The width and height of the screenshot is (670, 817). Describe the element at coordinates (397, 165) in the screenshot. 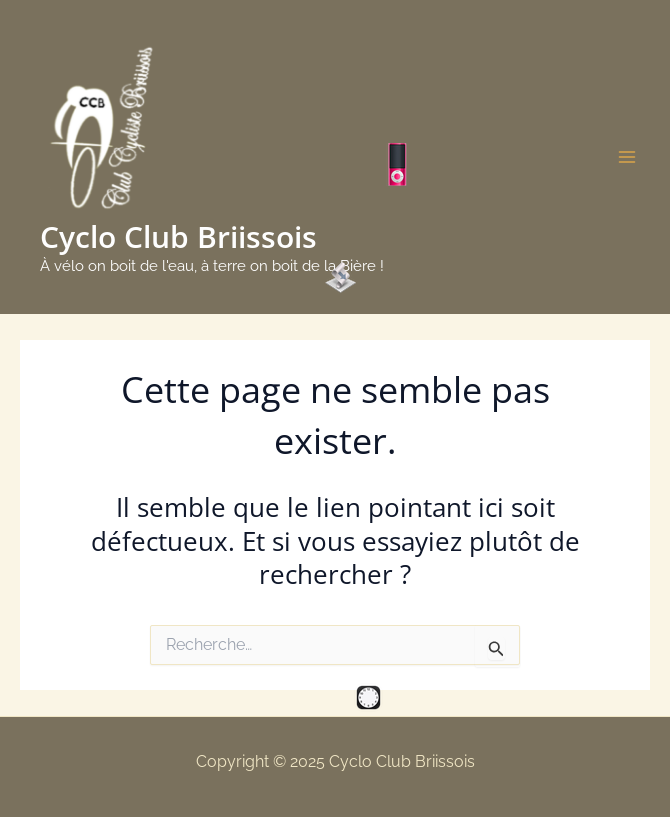

I see `connect or sync a pink iPod nano device` at that location.